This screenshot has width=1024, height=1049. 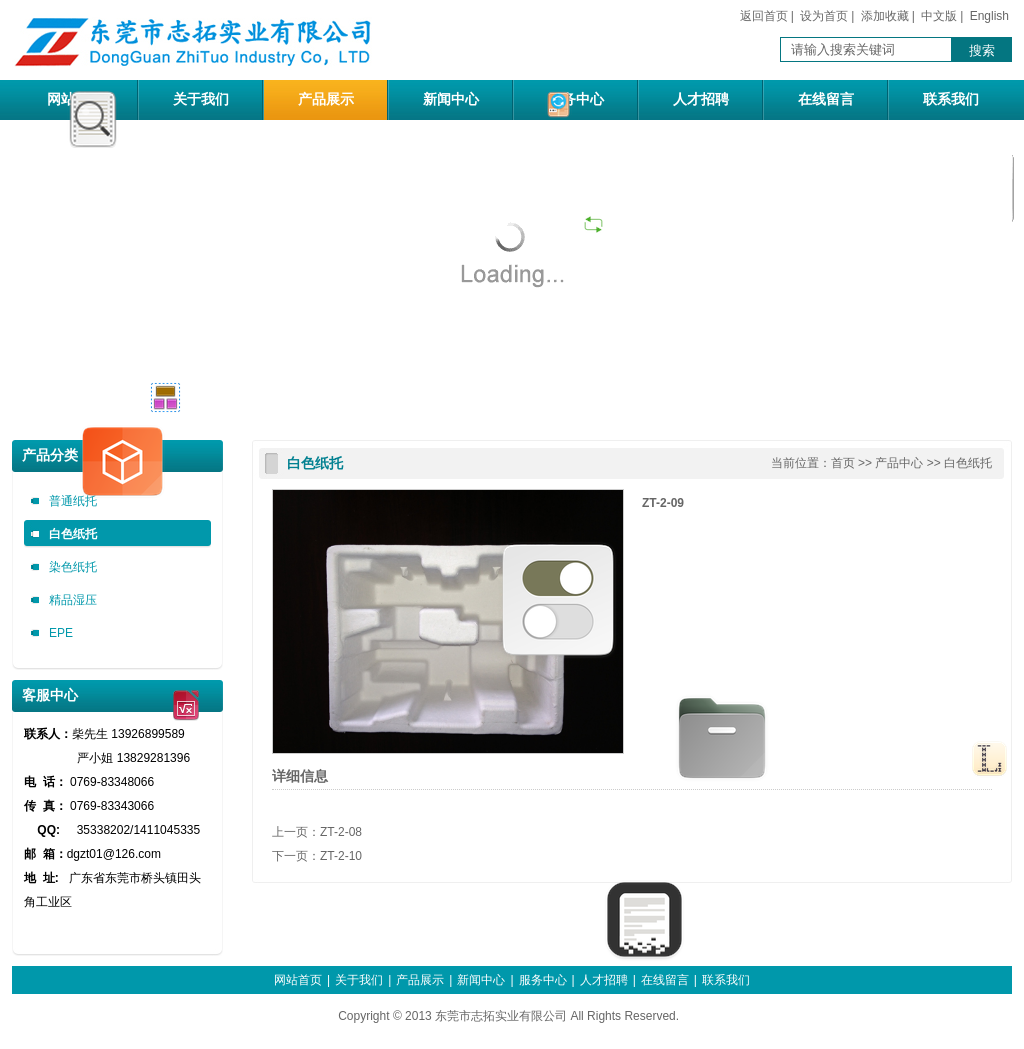 What do you see at coordinates (593, 224) in the screenshot?
I see `sync or refresh email messages` at bounding box center [593, 224].